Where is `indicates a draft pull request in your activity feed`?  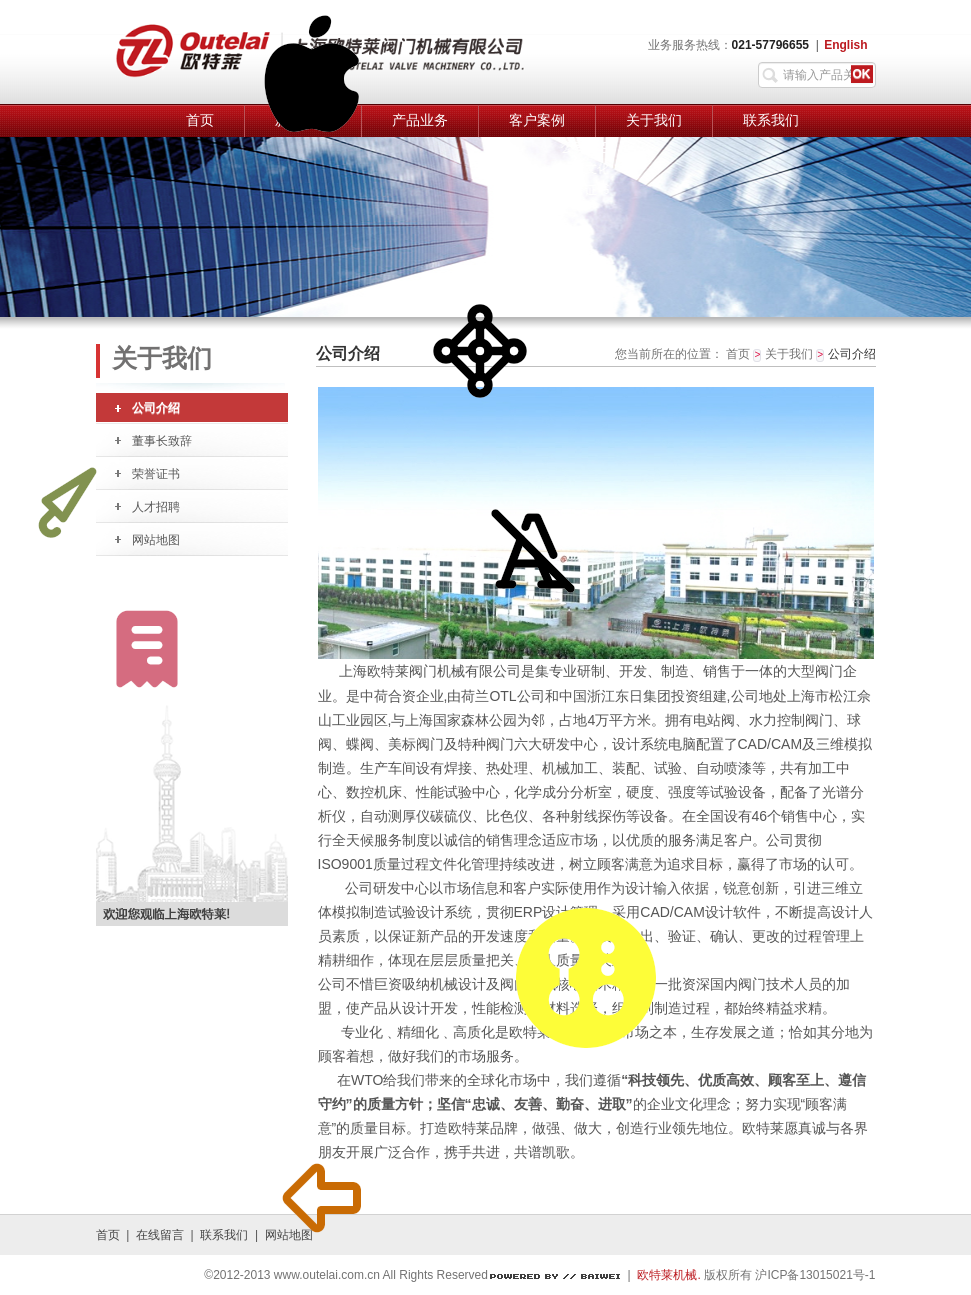
indicates a draft pull request in your activity feed is located at coordinates (586, 978).